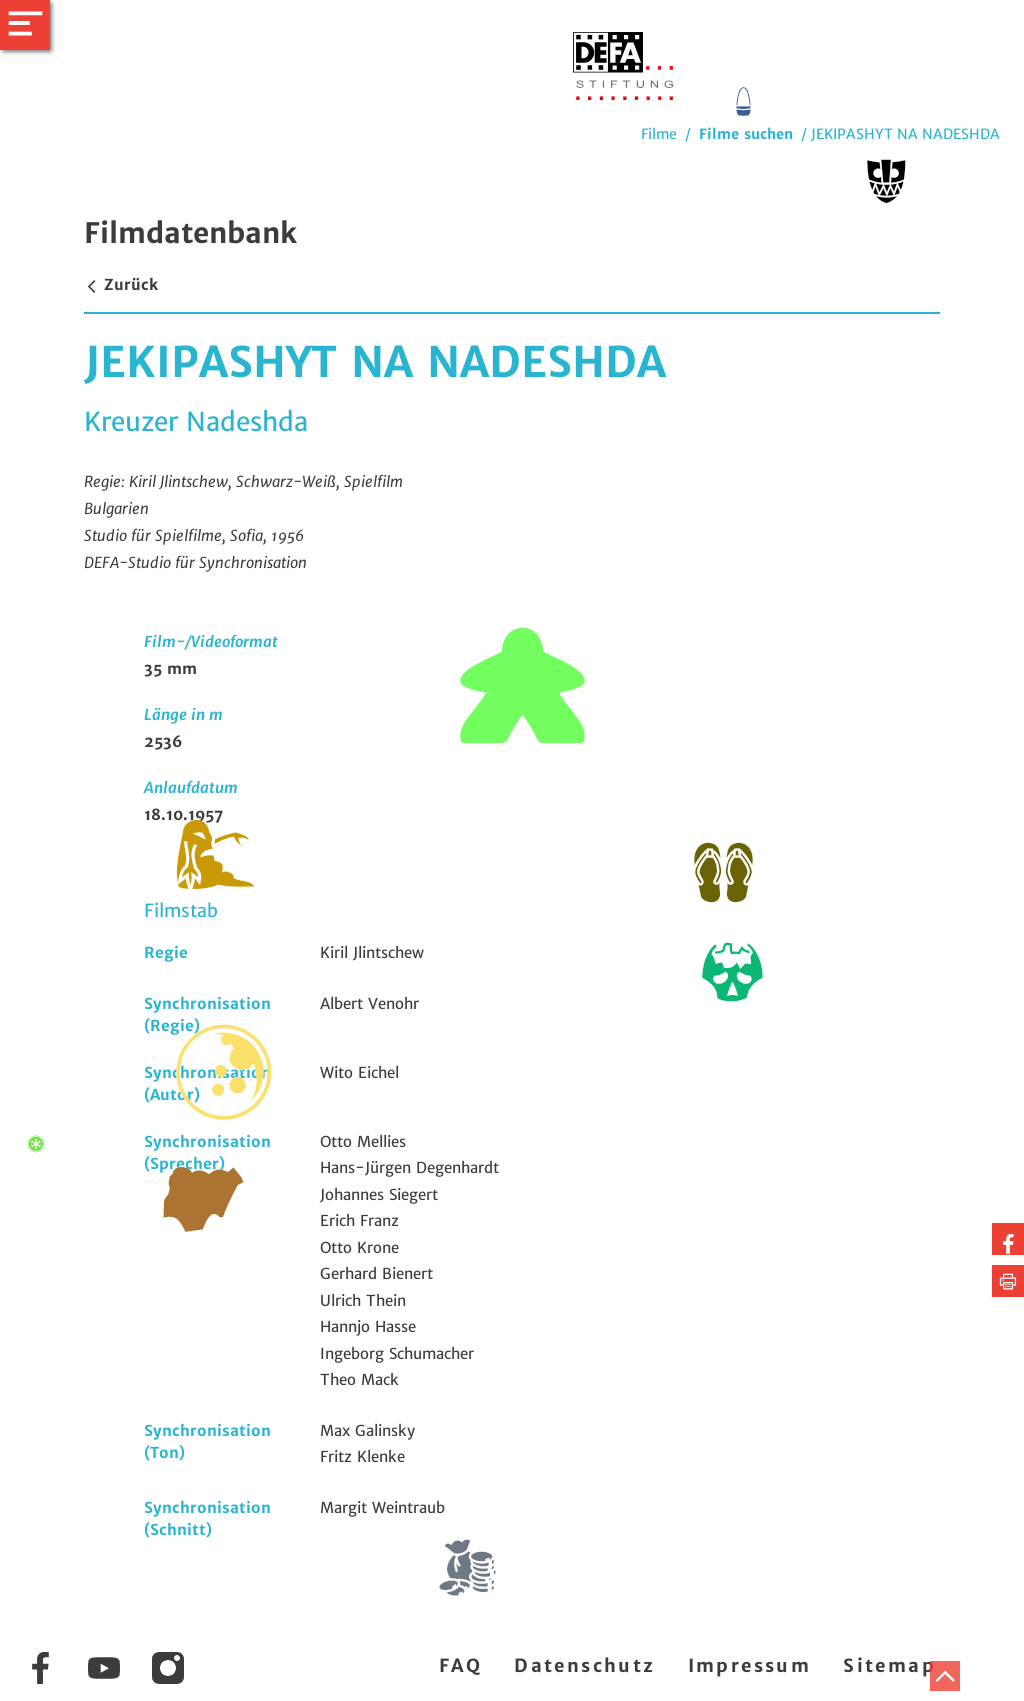  Describe the element at coordinates (467, 1567) in the screenshot. I see `view your in-game currency balance` at that location.